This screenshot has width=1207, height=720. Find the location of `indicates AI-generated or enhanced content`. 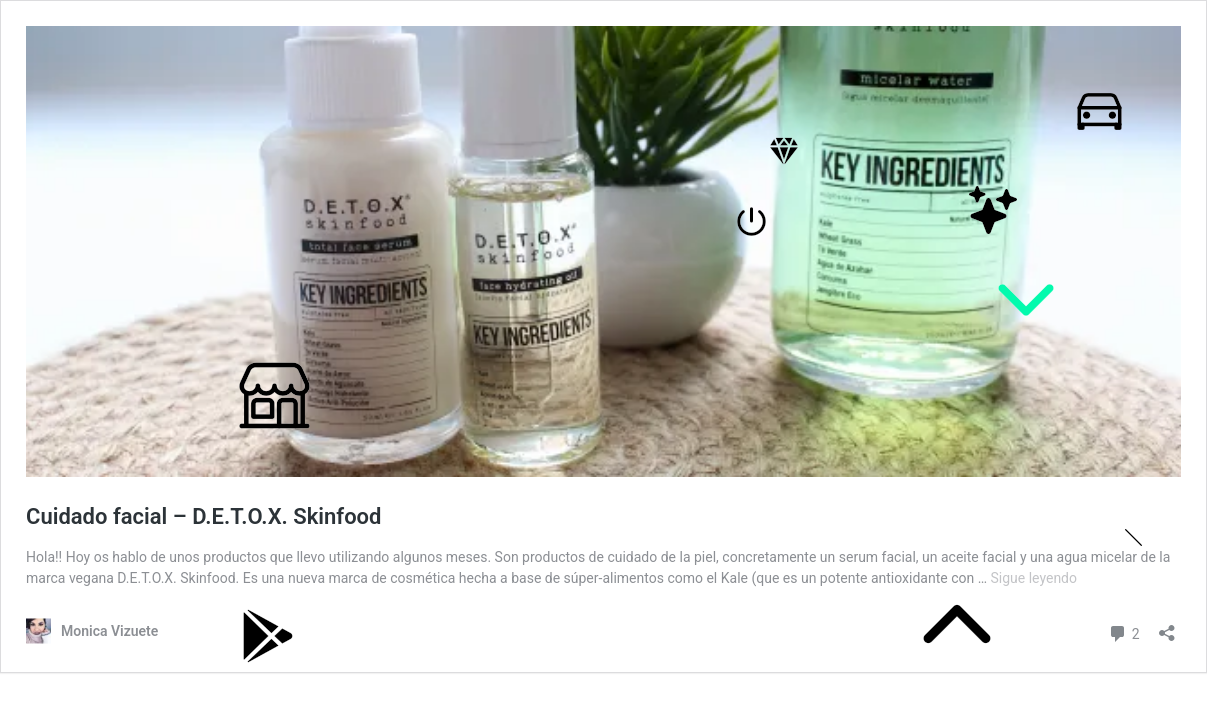

indicates AI-generated or enhanced content is located at coordinates (993, 210).